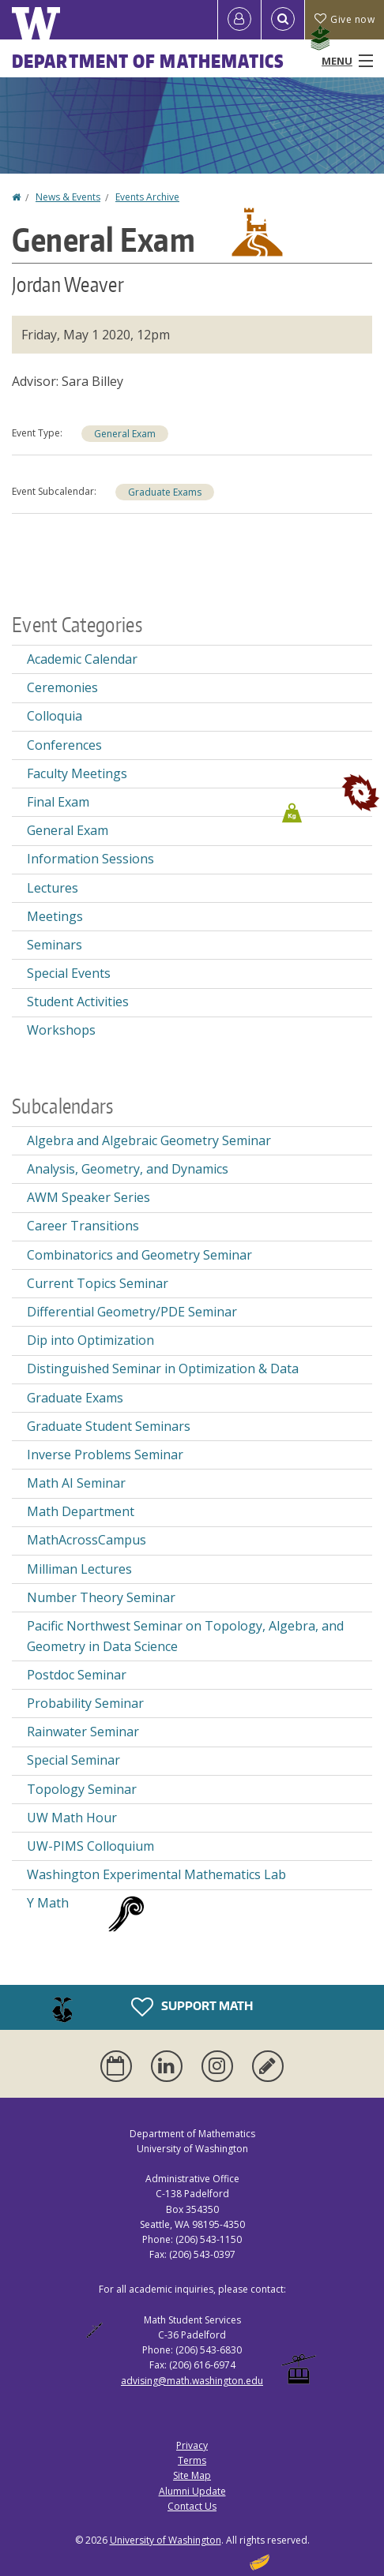 The width and height of the screenshot is (384, 2576). I want to click on access canoe or kayak rental options, so click(259, 2562).